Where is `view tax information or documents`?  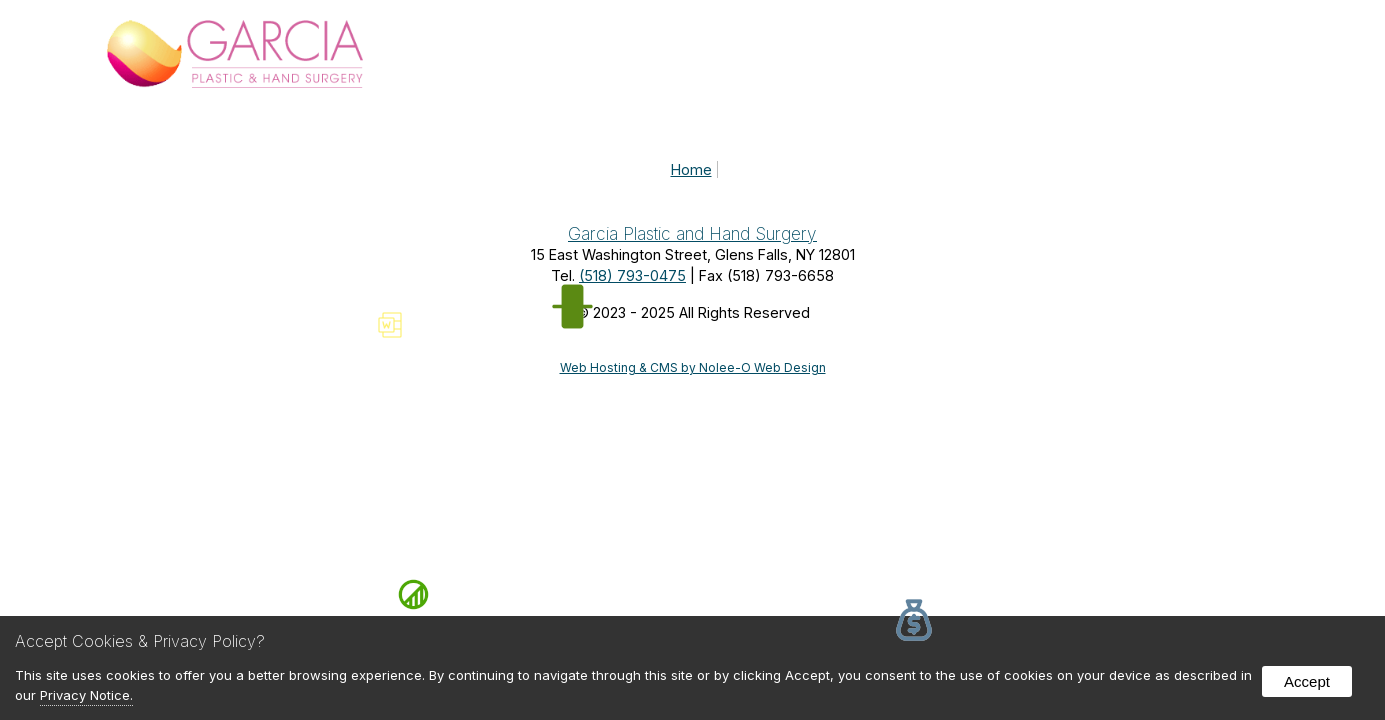
view tax information or documents is located at coordinates (914, 620).